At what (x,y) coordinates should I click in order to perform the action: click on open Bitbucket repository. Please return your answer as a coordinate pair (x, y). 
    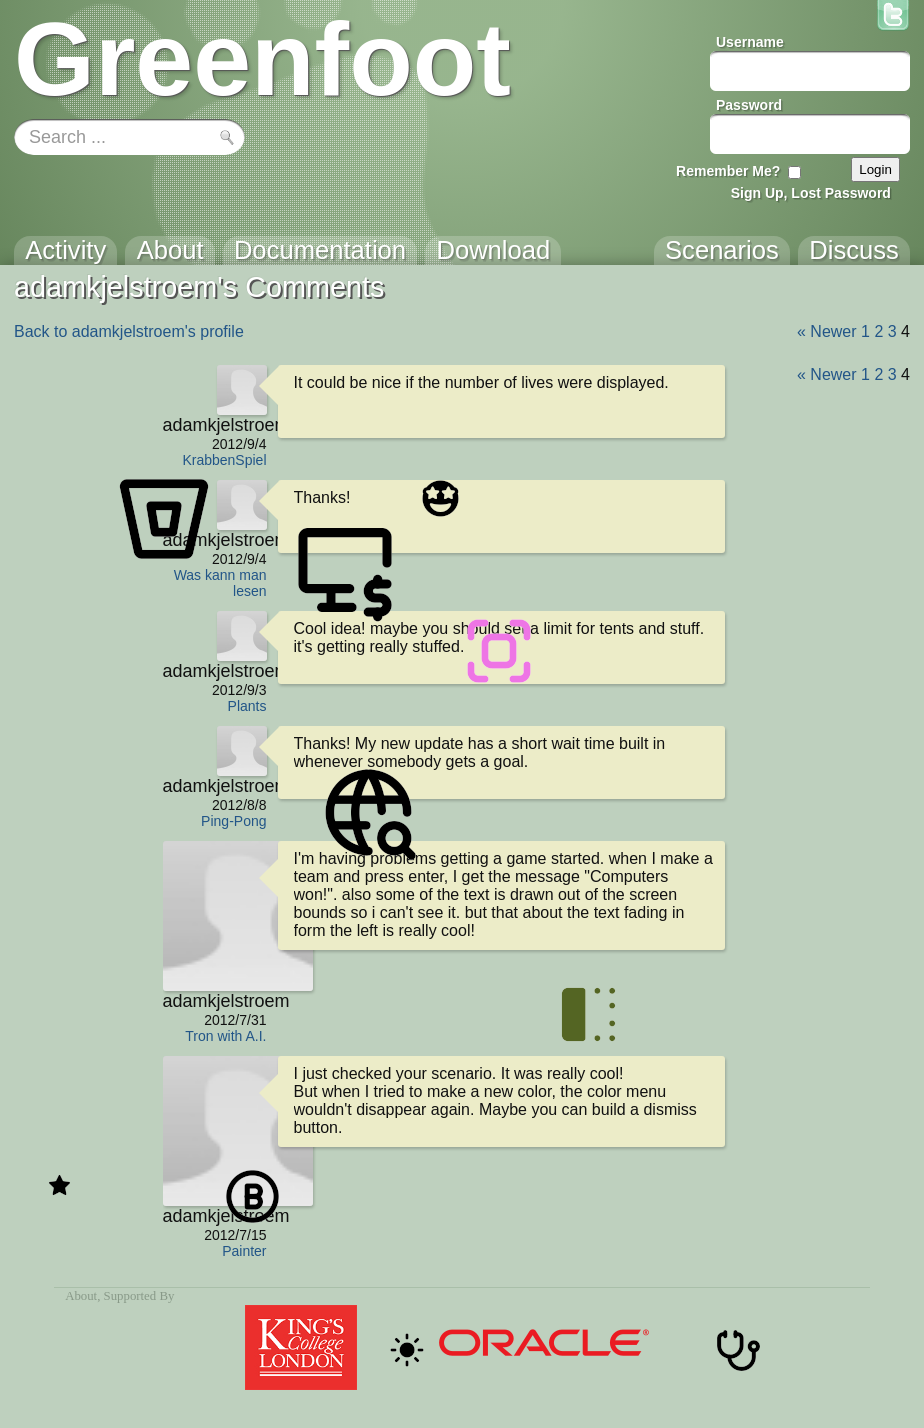
    Looking at the image, I should click on (164, 519).